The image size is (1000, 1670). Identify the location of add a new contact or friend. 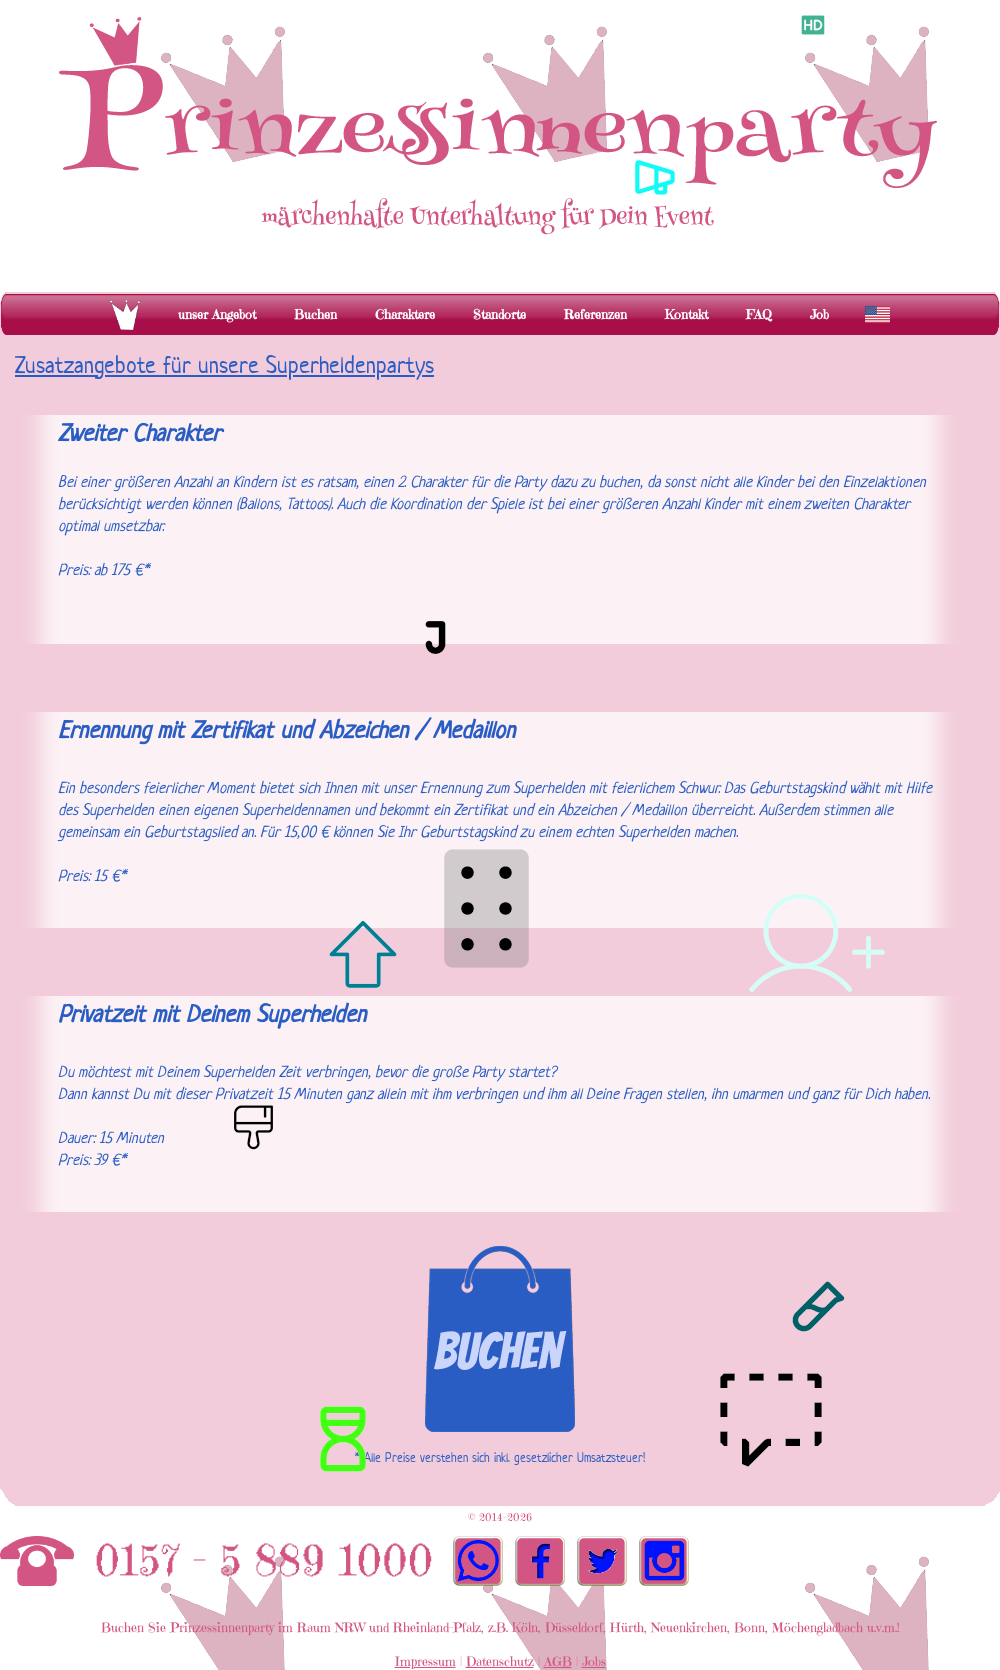
(812, 947).